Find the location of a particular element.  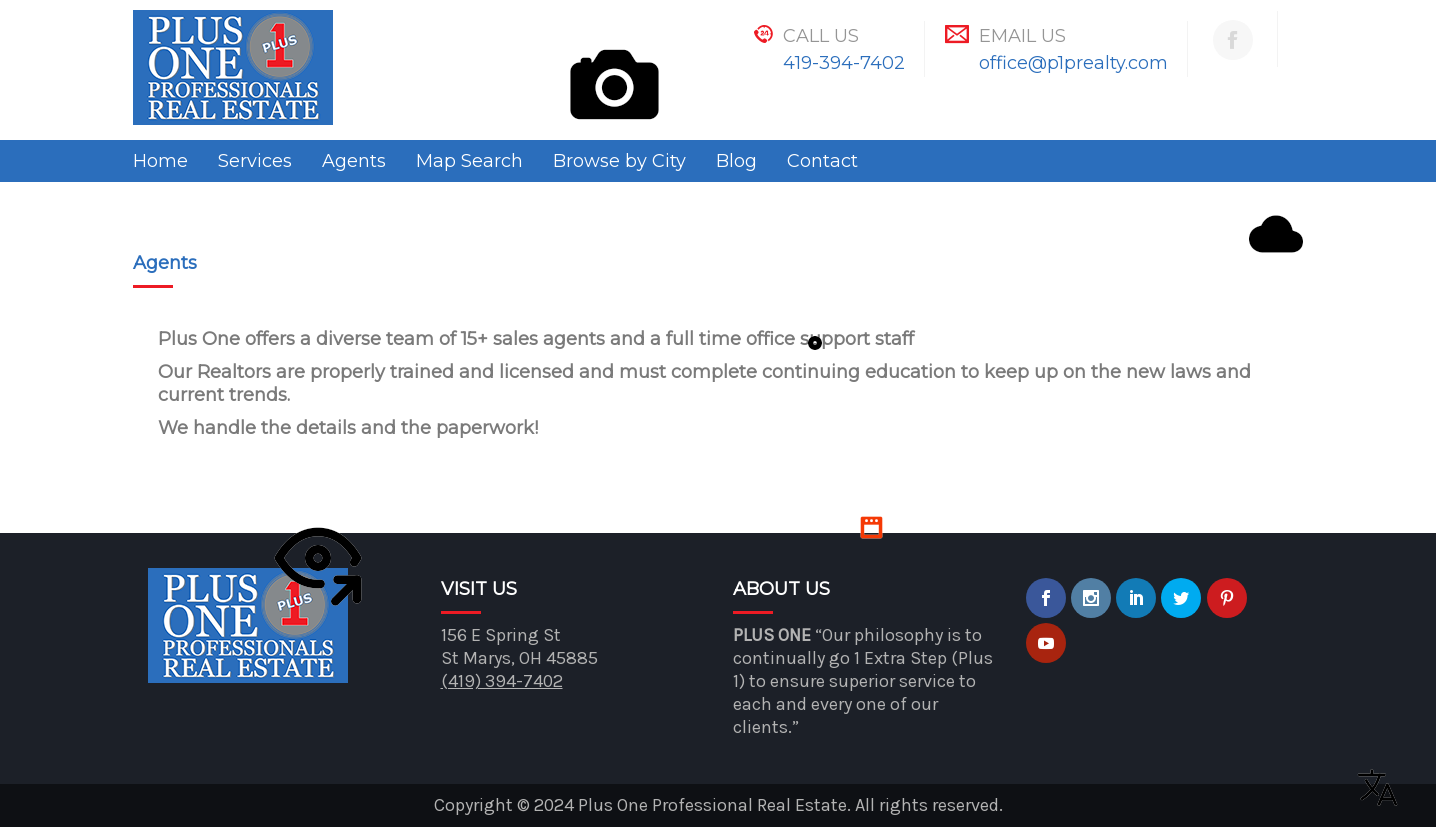

share what you're currently viewing is located at coordinates (318, 558).